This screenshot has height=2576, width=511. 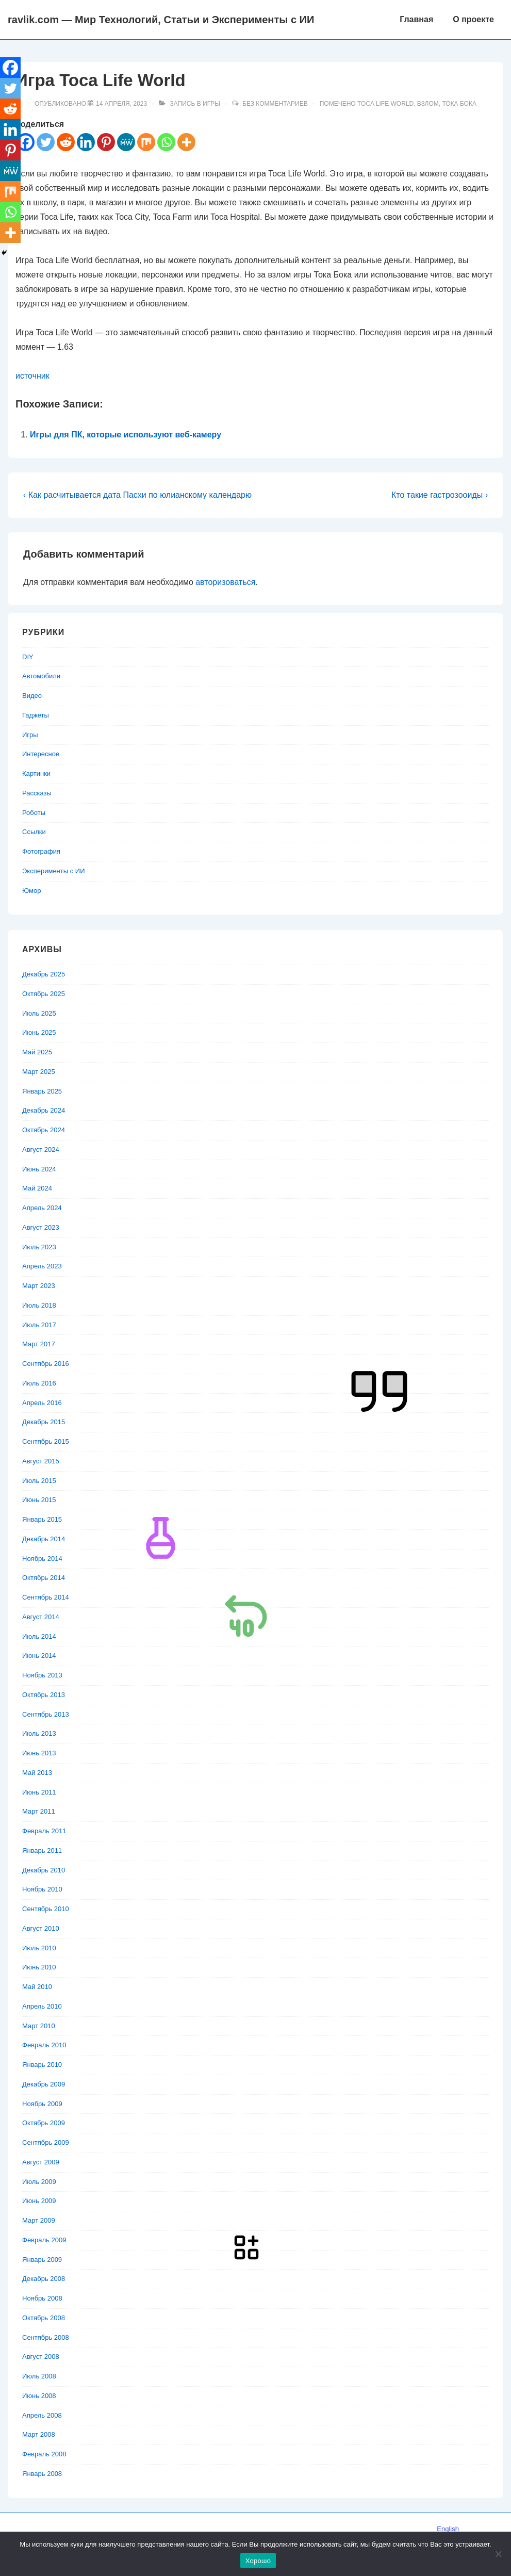 I want to click on view testimonials or customer quotes, so click(x=379, y=1390).